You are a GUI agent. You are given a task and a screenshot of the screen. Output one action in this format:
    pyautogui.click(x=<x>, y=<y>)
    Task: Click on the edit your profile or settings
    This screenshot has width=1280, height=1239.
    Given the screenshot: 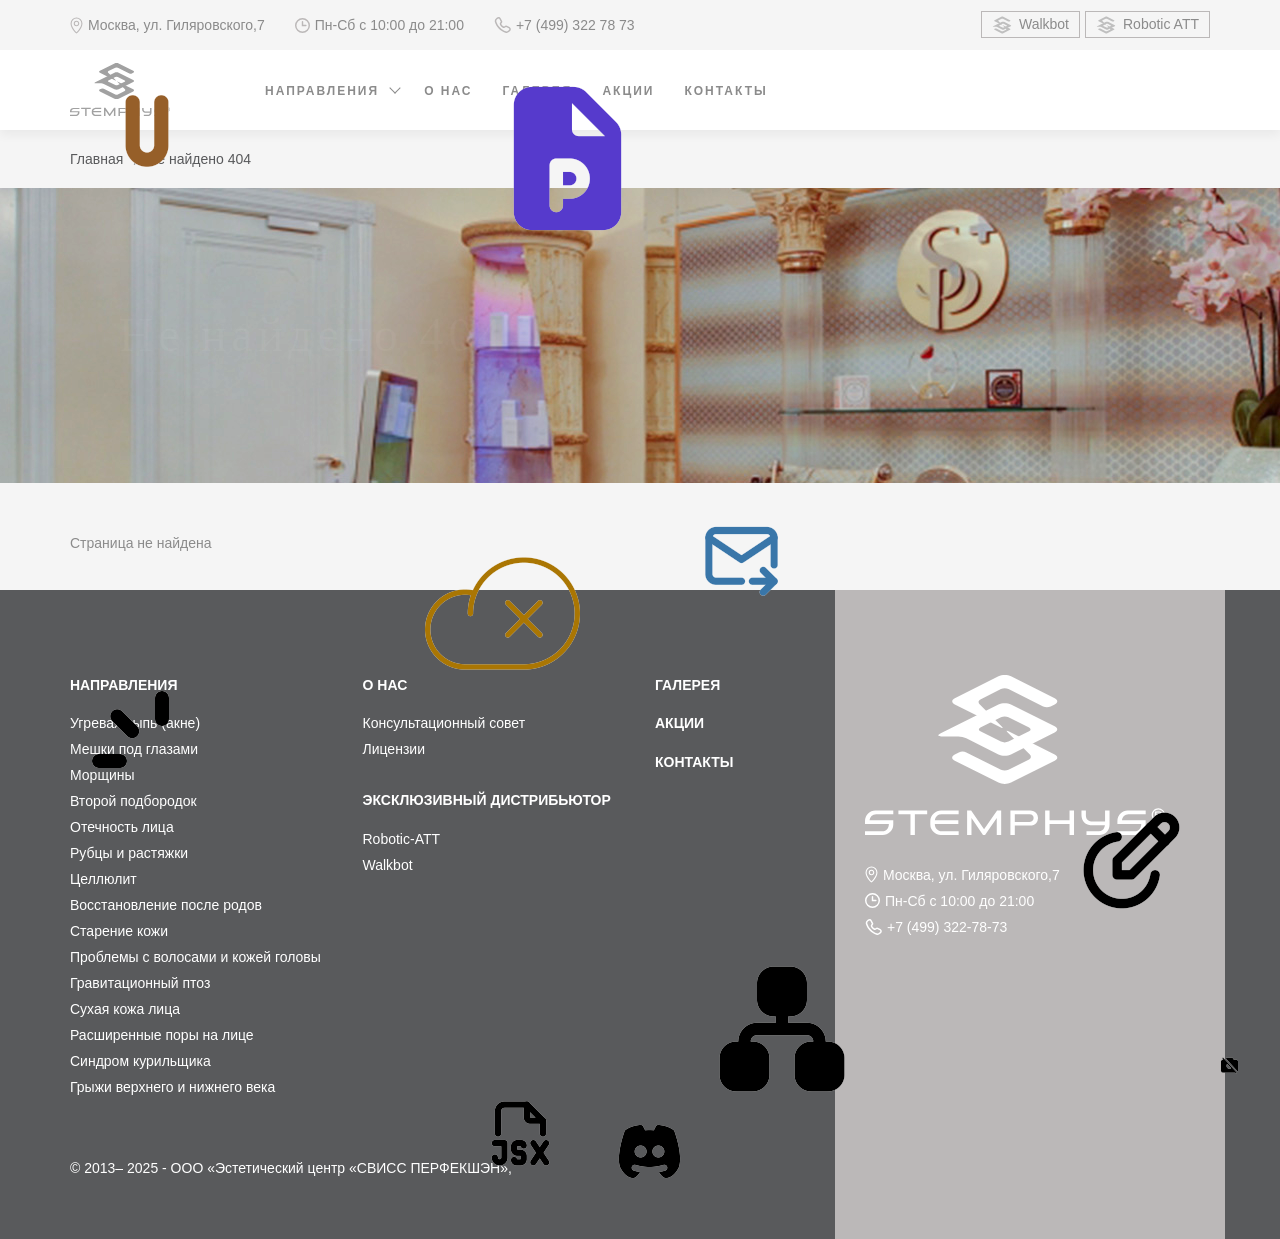 What is the action you would take?
    pyautogui.click(x=1131, y=860)
    